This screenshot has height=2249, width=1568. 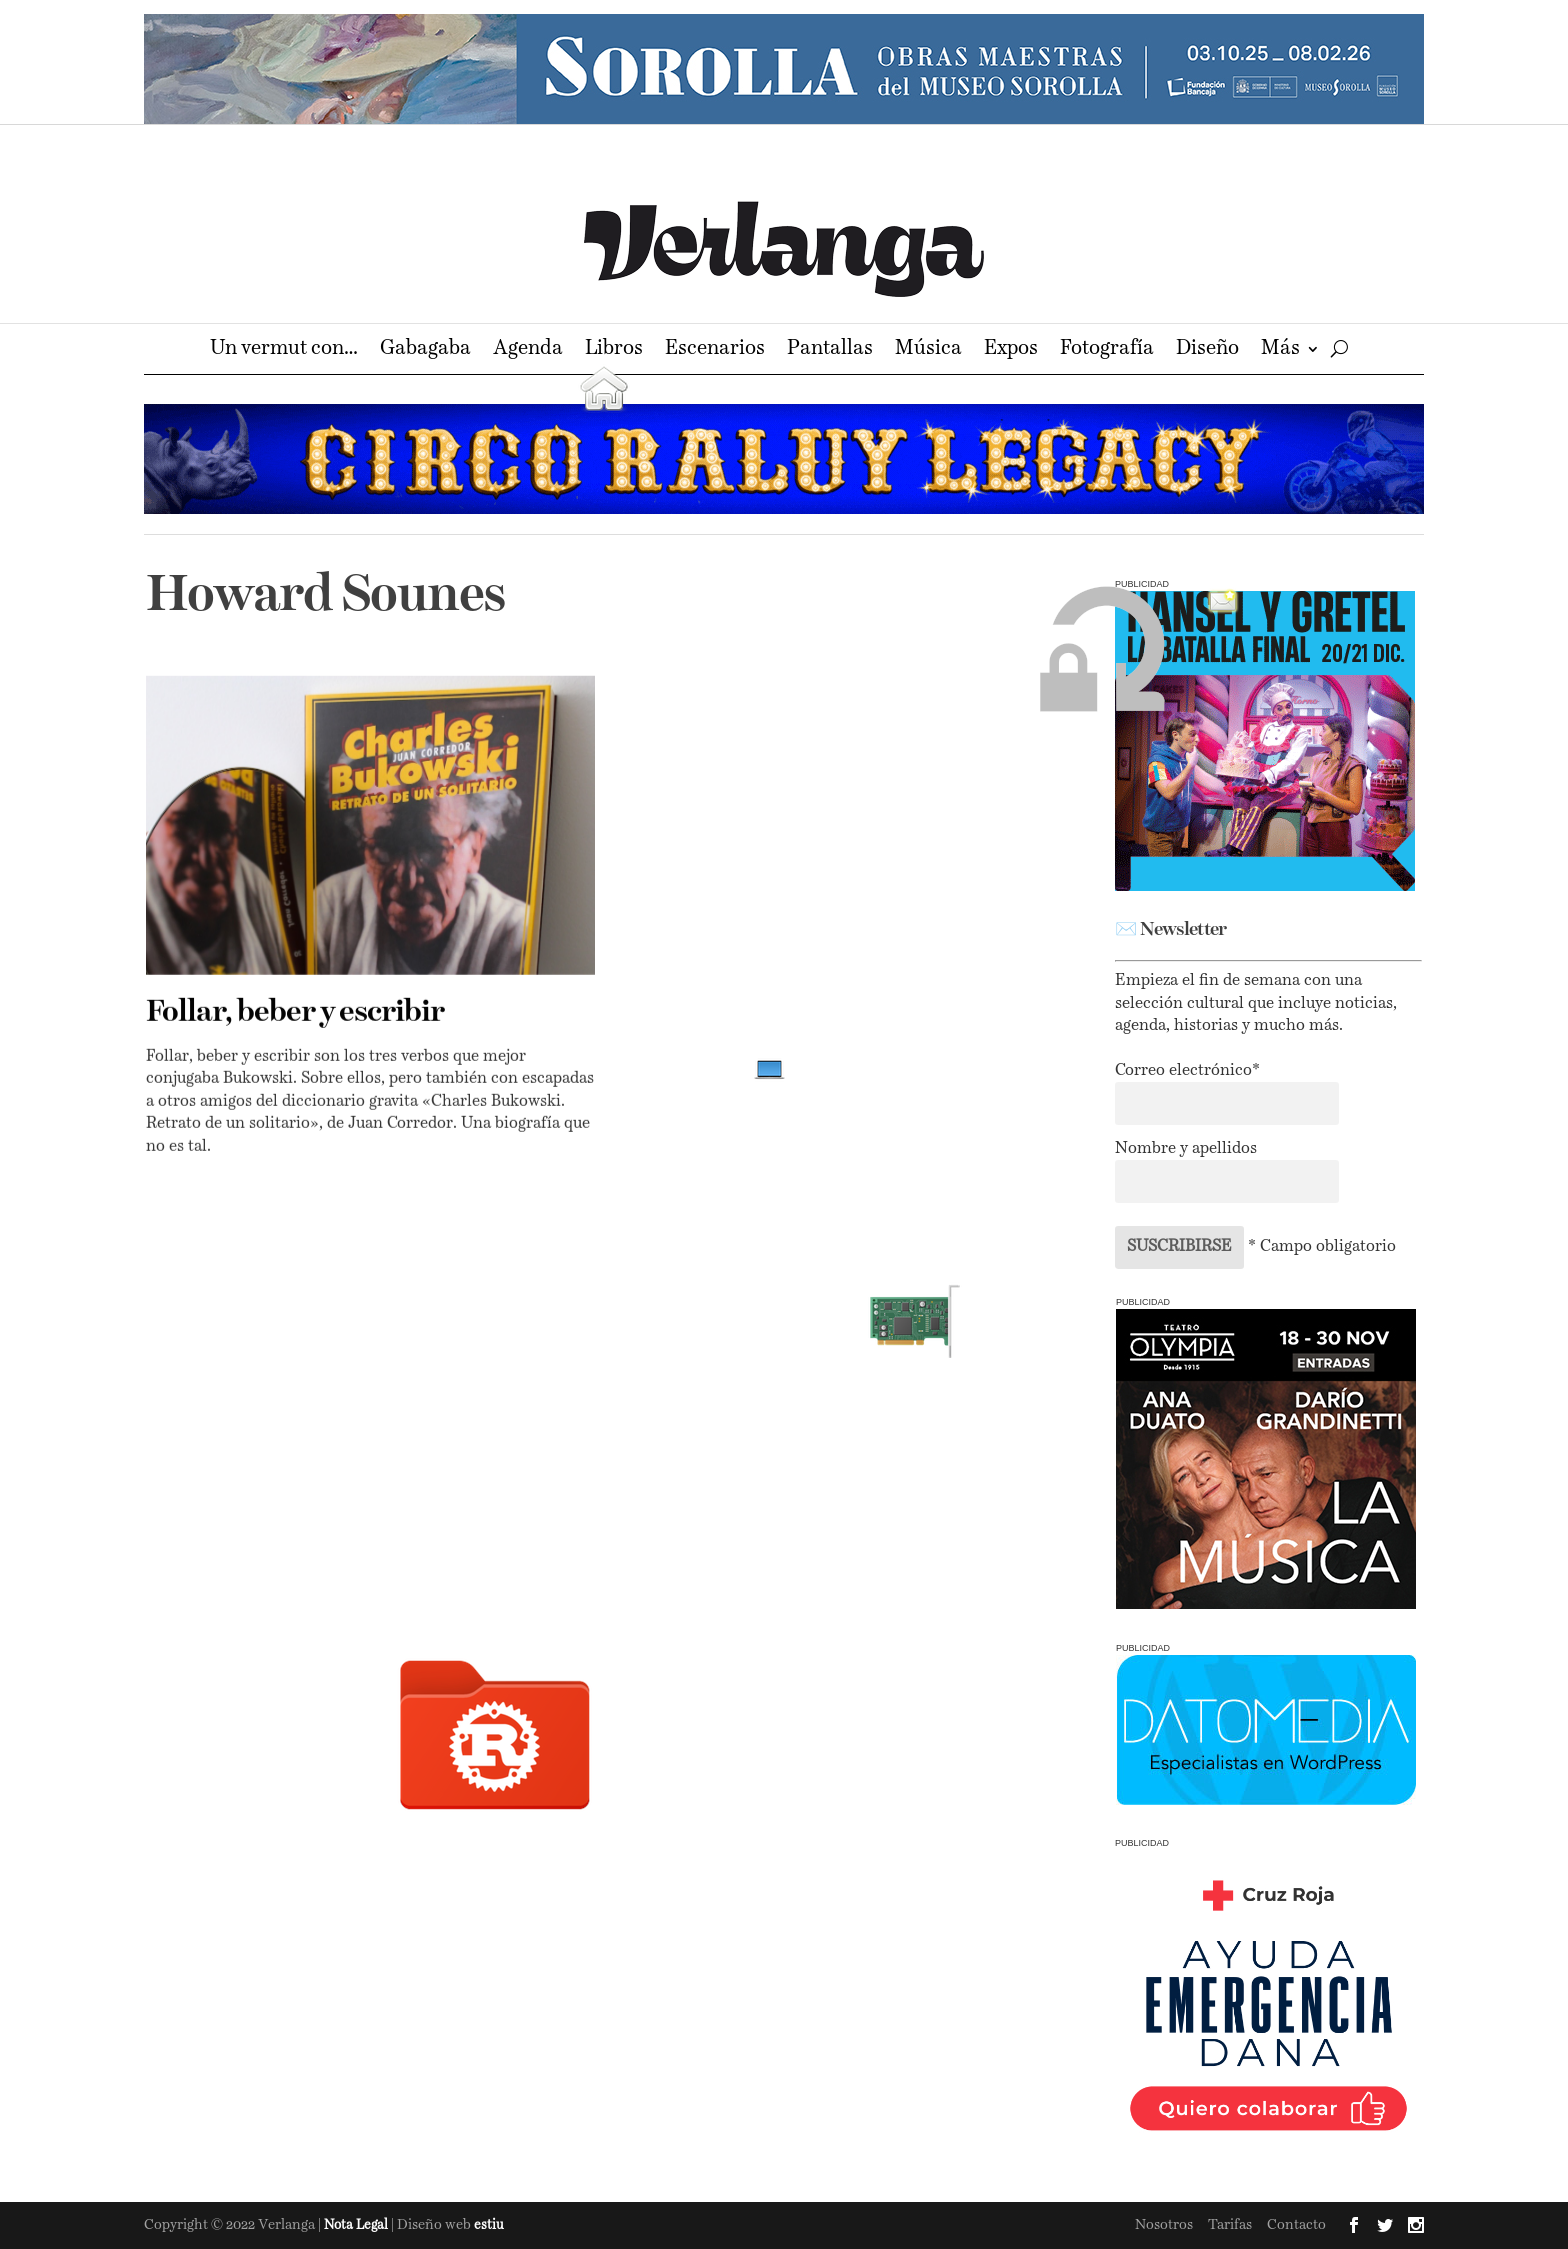 What do you see at coordinates (1106, 653) in the screenshot?
I see `screen rotation is locked` at bounding box center [1106, 653].